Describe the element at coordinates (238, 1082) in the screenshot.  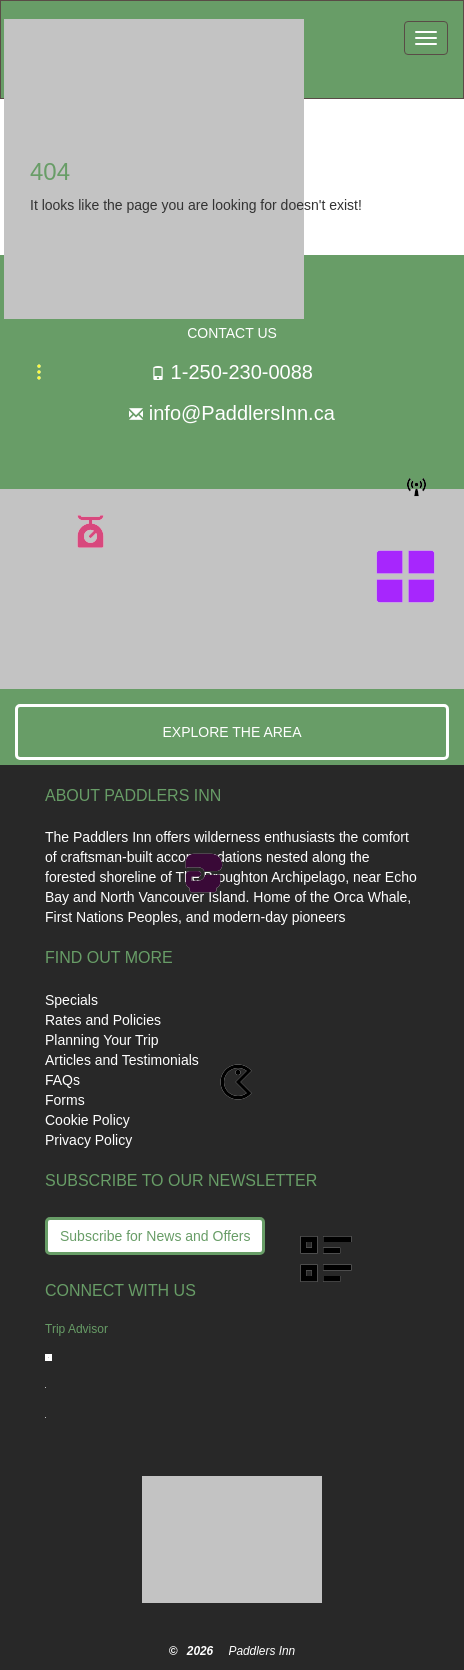
I see `open games or gaming section` at that location.